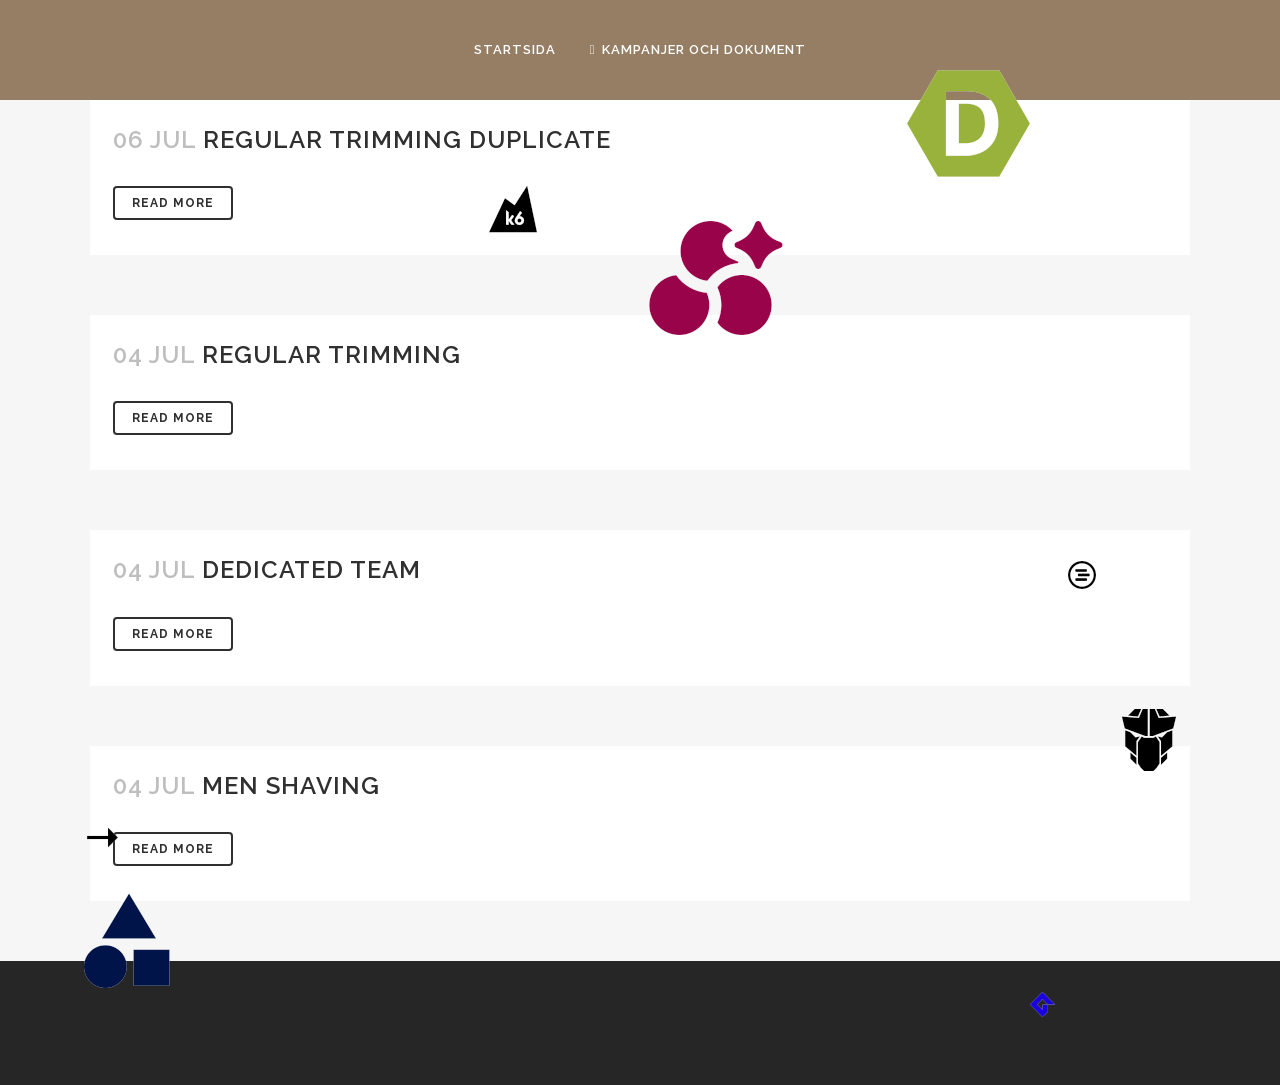  What do you see at coordinates (1149, 740) in the screenshot?
I see `primefaces framework logo` at bounding box center [1149, 740].